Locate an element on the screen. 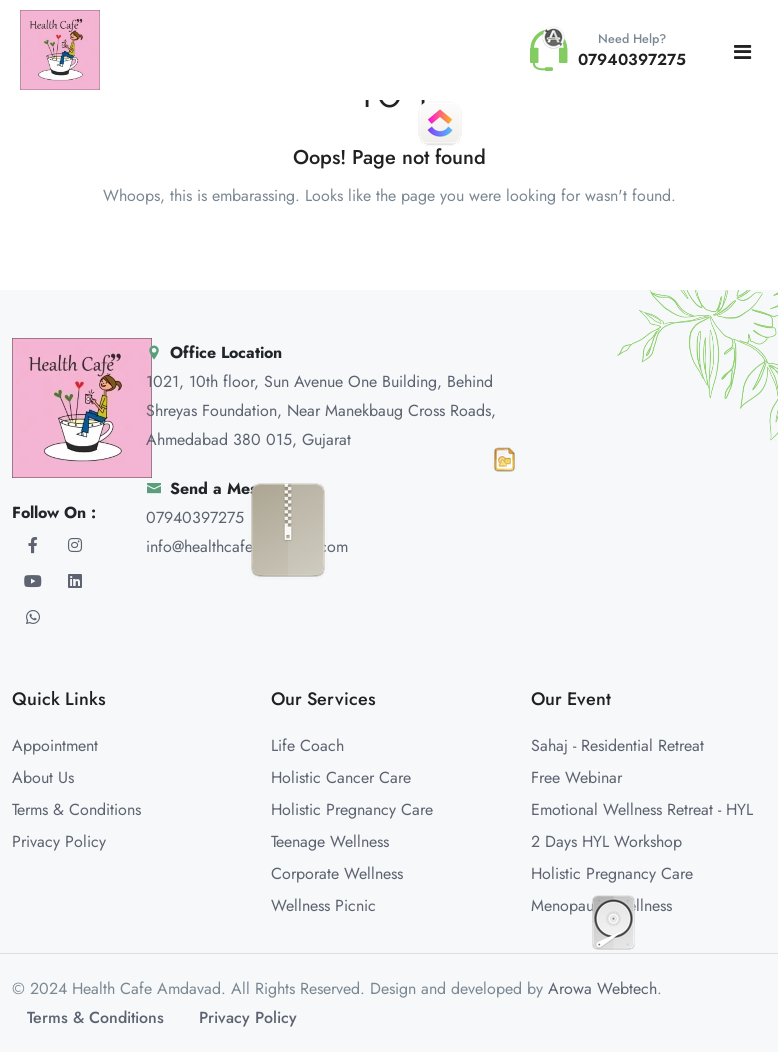  open the software updater application is located at coordinates (553, 37).